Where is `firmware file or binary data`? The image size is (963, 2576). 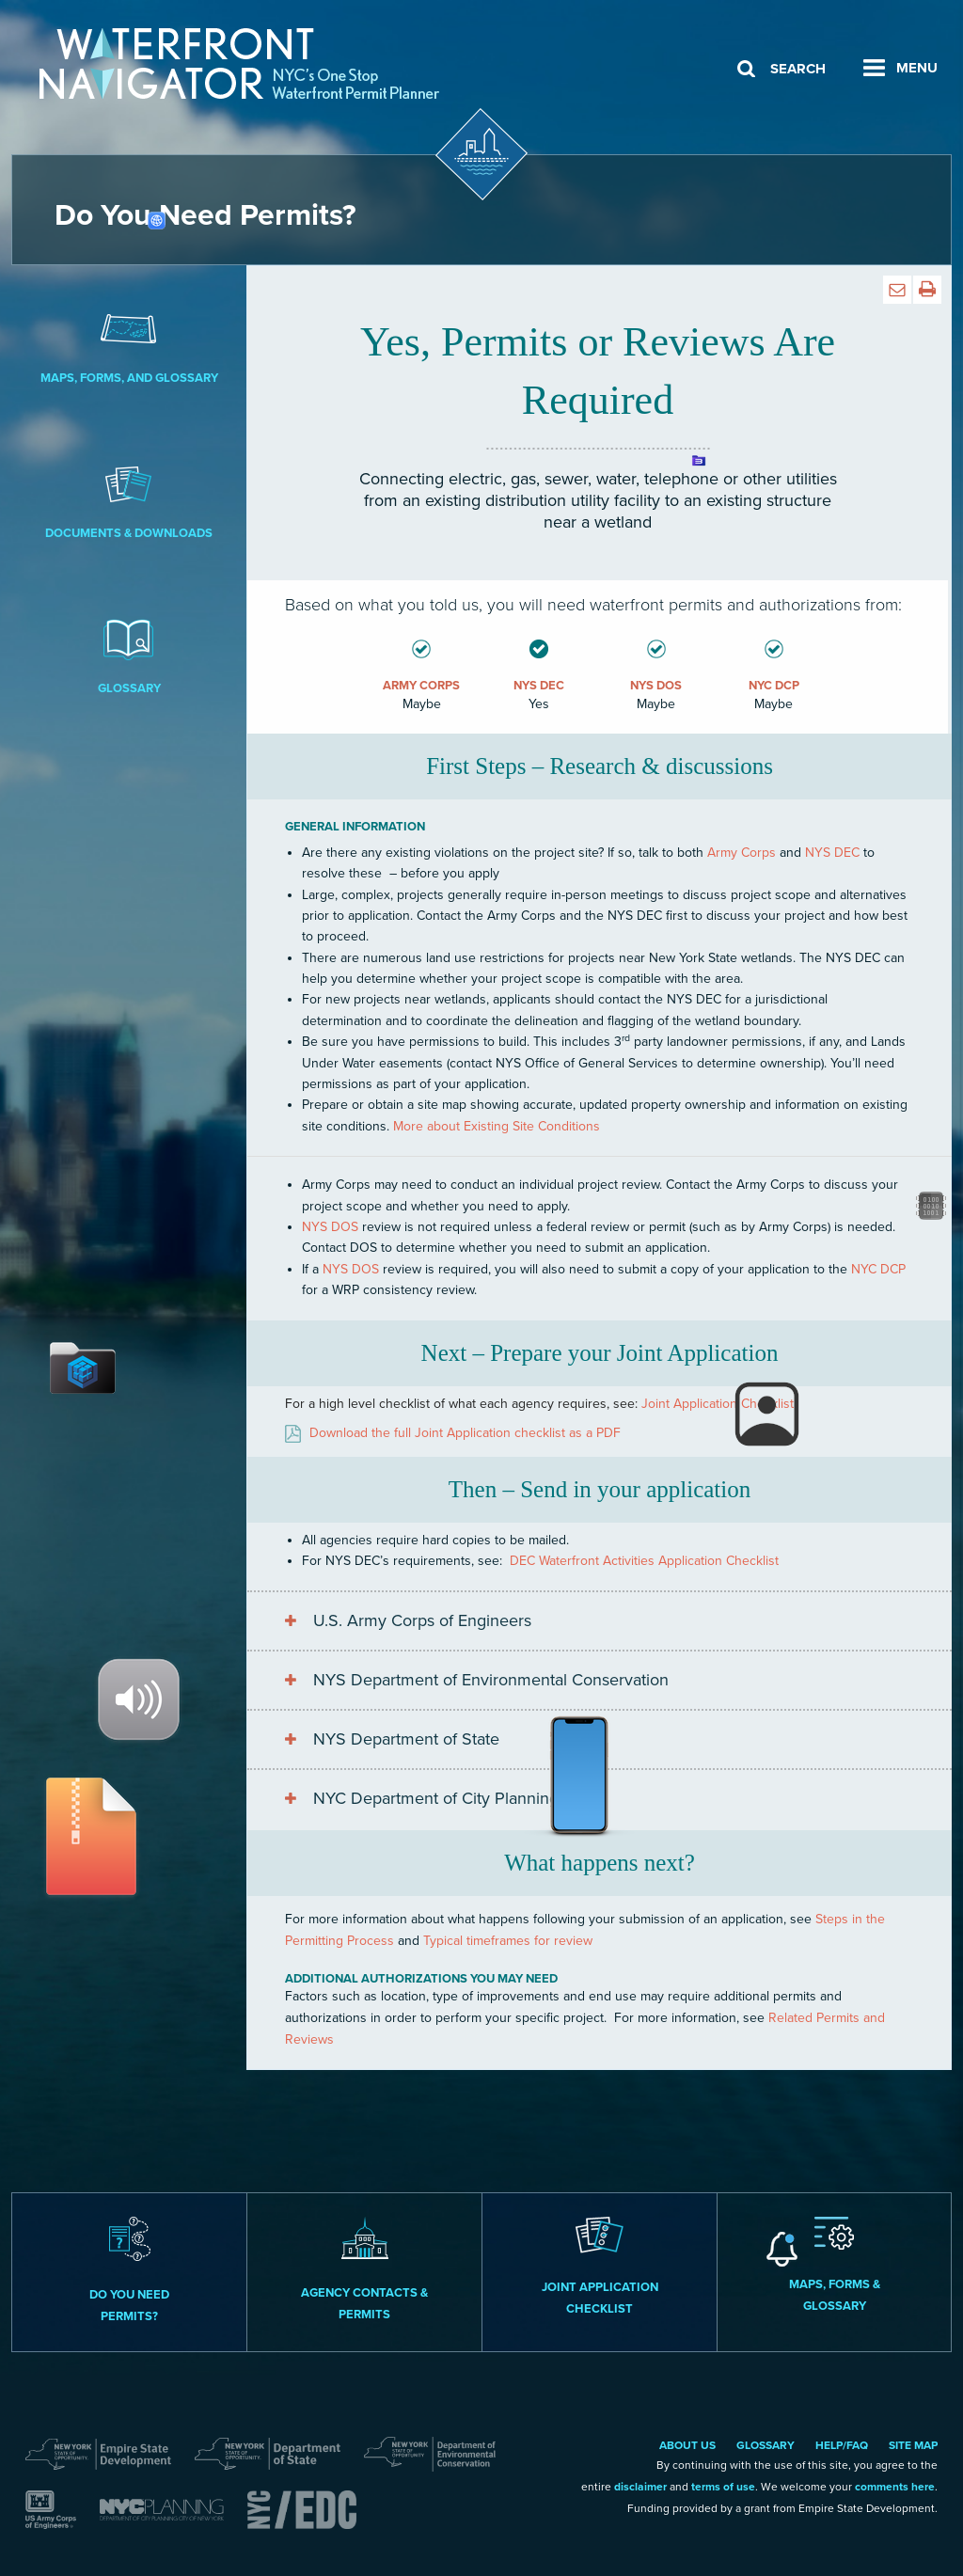
firmware file or binary data is located at coordinates (931, 1206).